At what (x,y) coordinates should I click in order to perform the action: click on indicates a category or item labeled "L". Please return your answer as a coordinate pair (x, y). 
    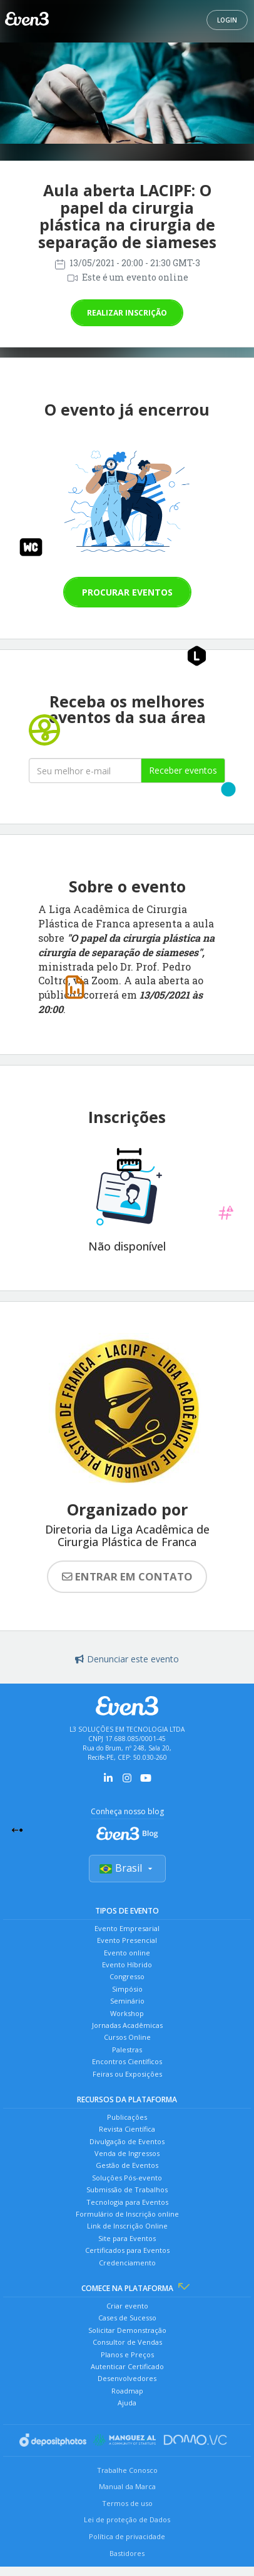
    Looking at the image, I should click on (196, 656).